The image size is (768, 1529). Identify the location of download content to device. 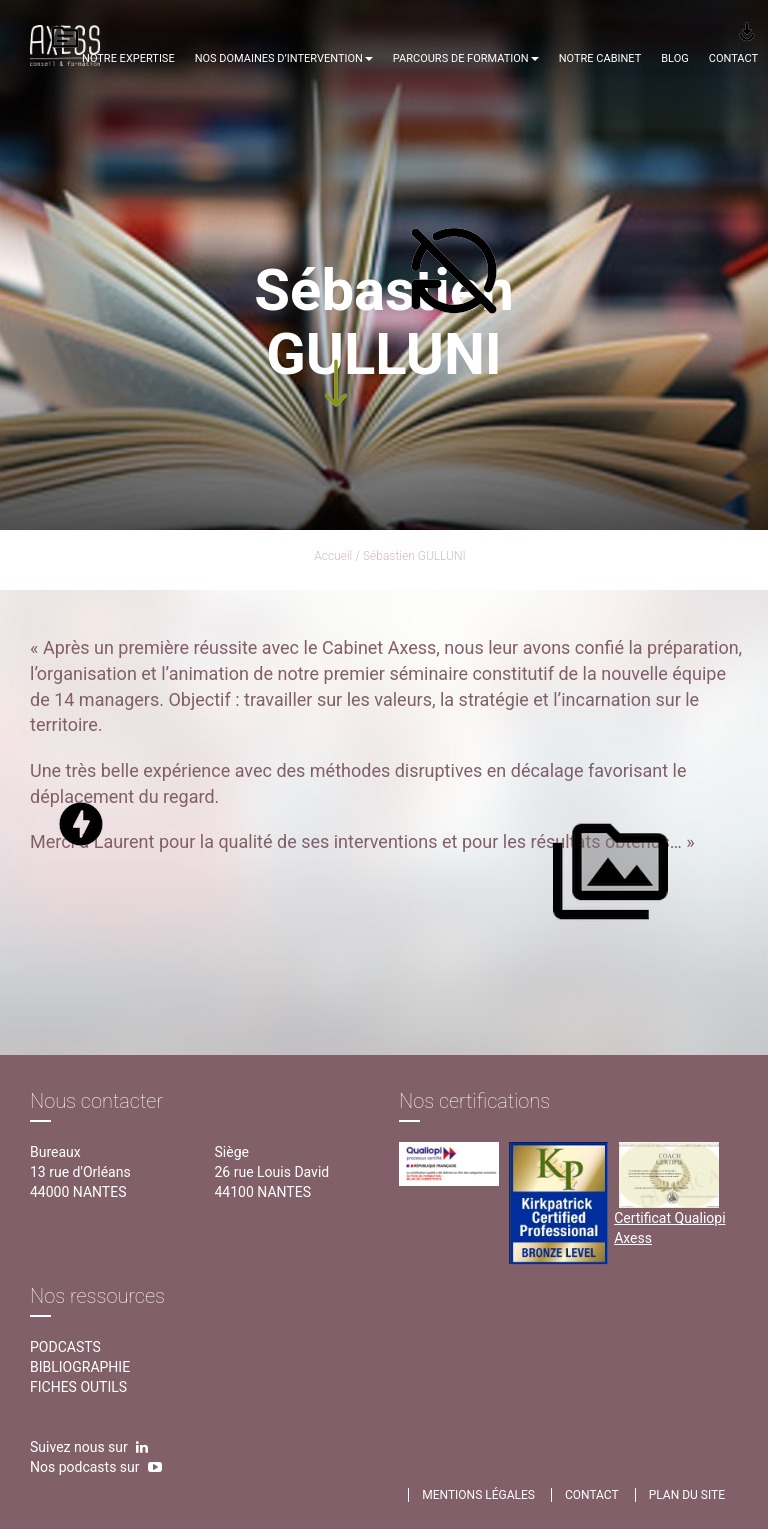
(747, 31).